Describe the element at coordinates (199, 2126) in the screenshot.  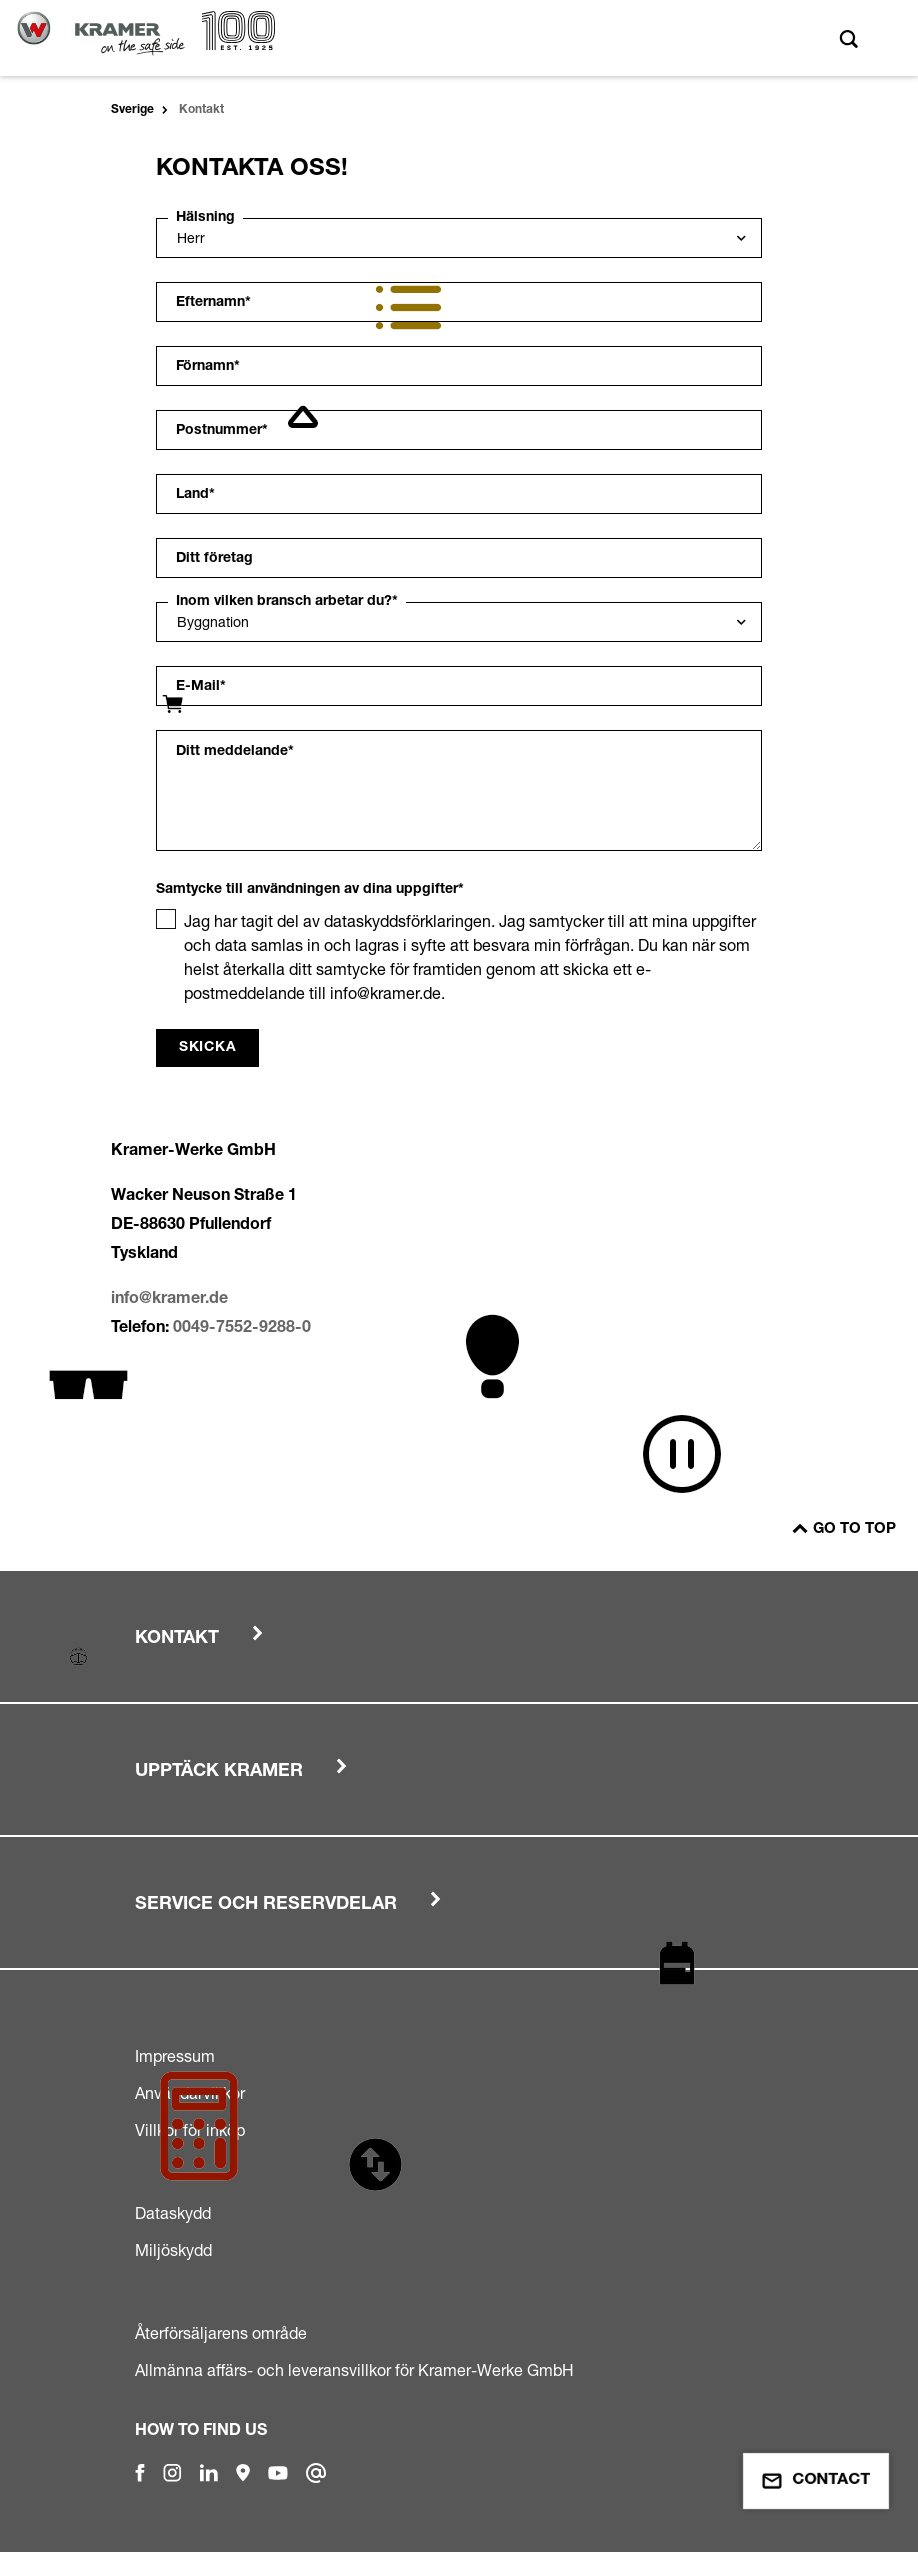
I see `open the calculator app` at that location.